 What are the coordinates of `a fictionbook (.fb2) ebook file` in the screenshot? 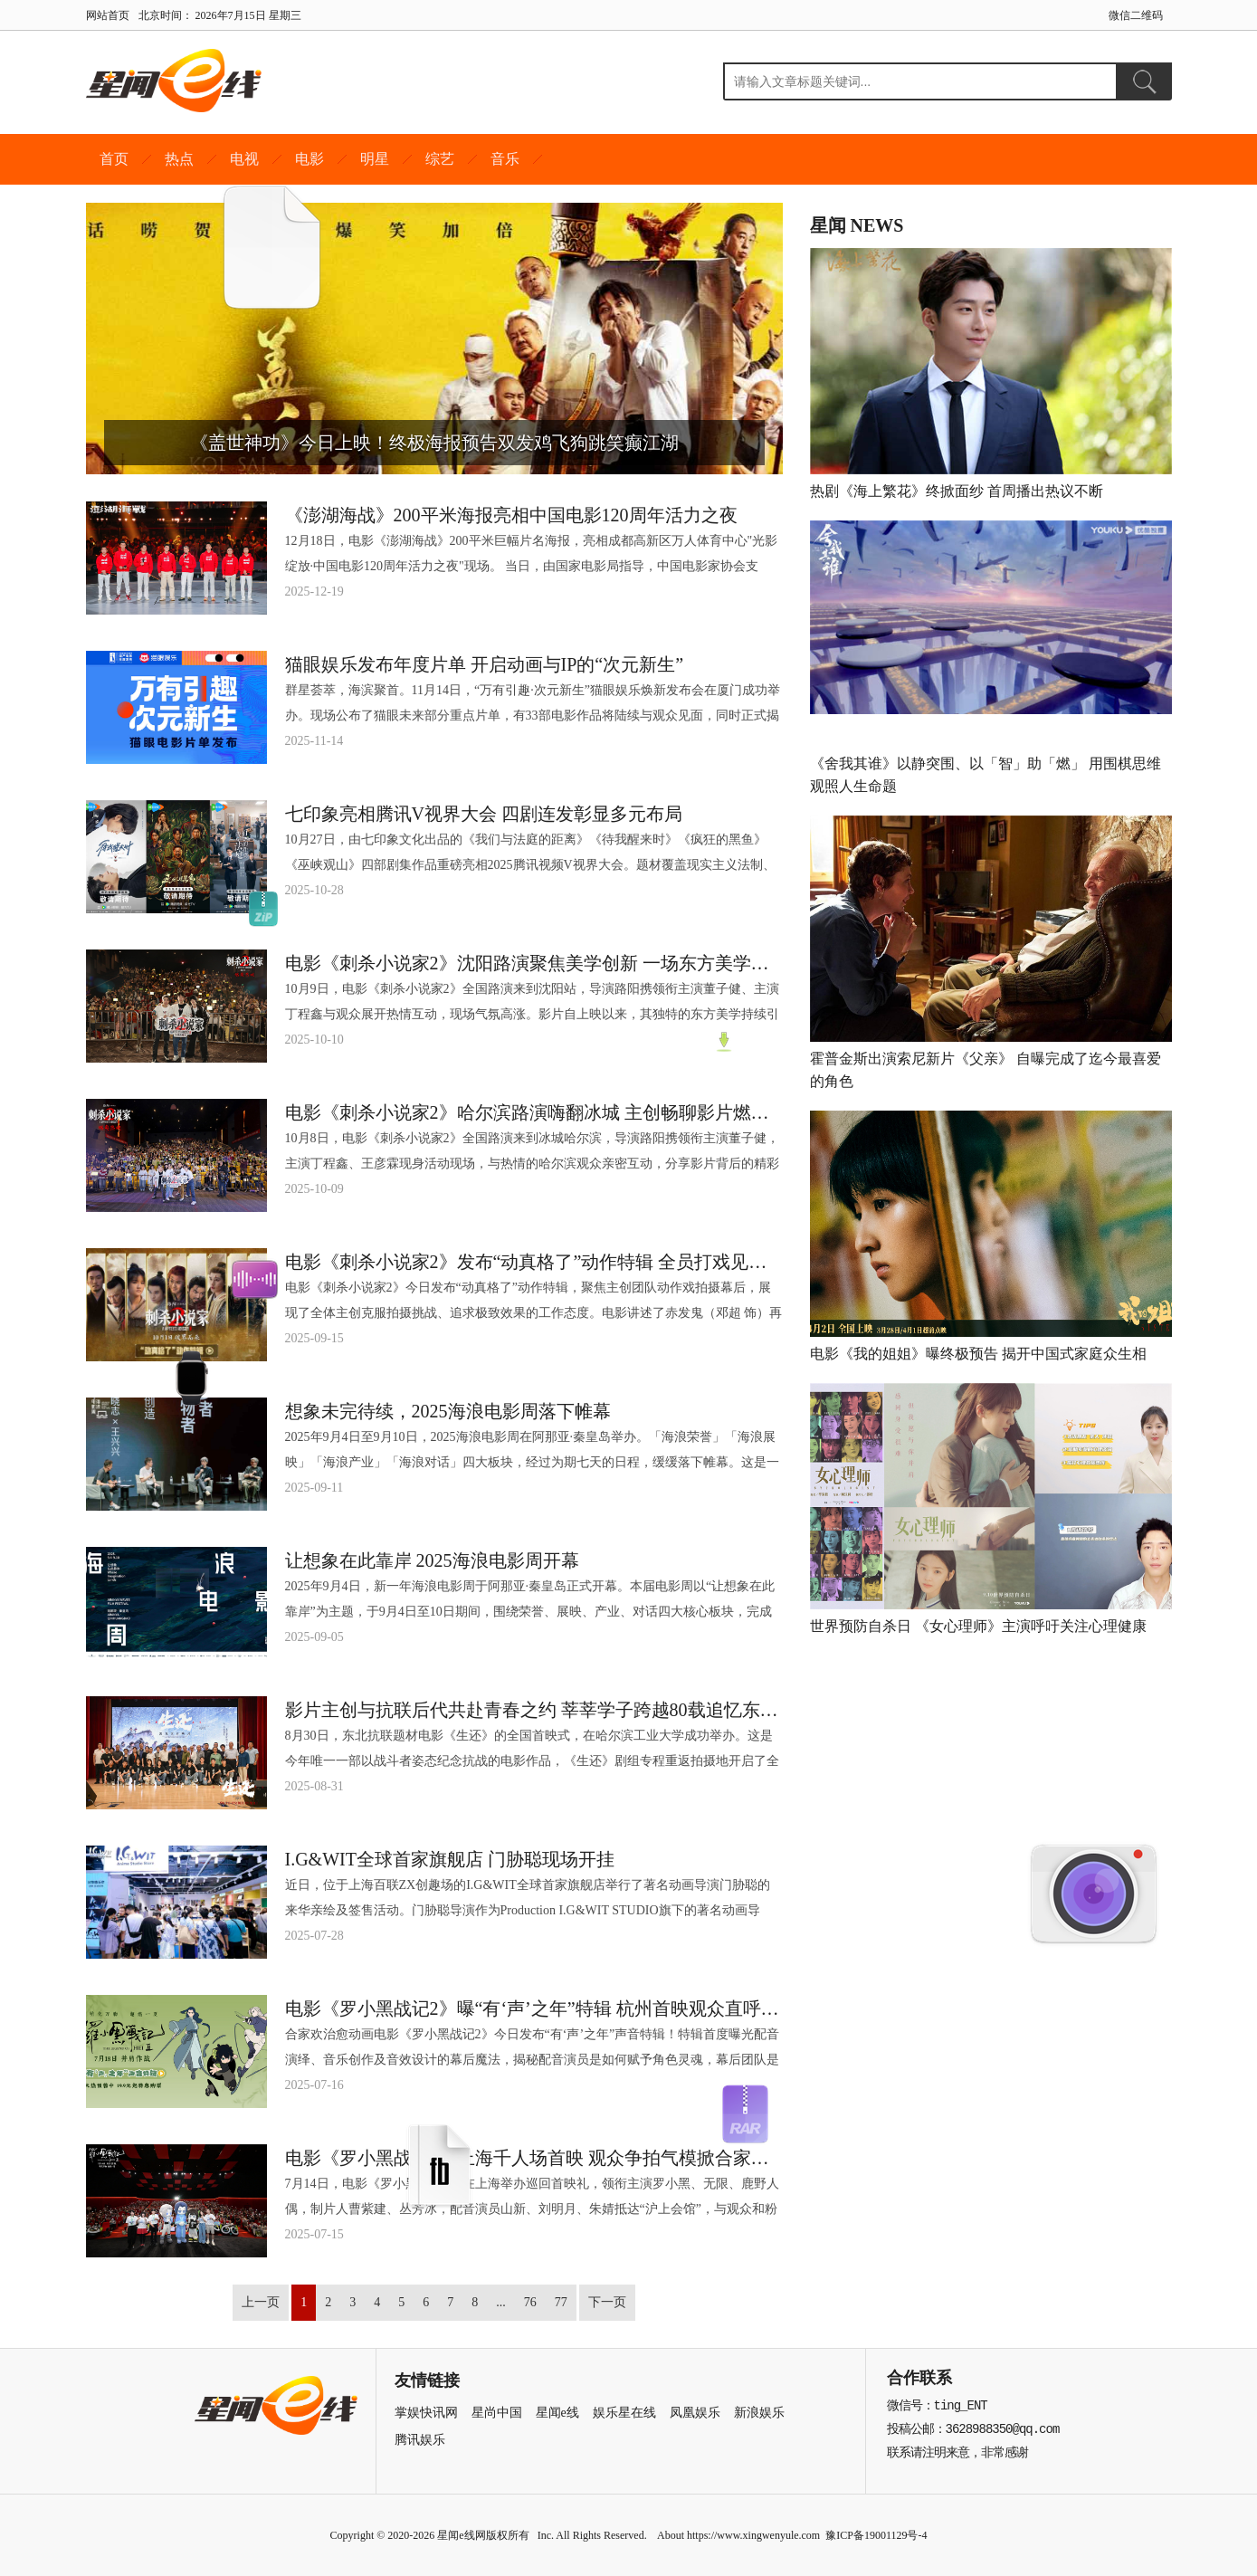 It's located at (439, 2166).